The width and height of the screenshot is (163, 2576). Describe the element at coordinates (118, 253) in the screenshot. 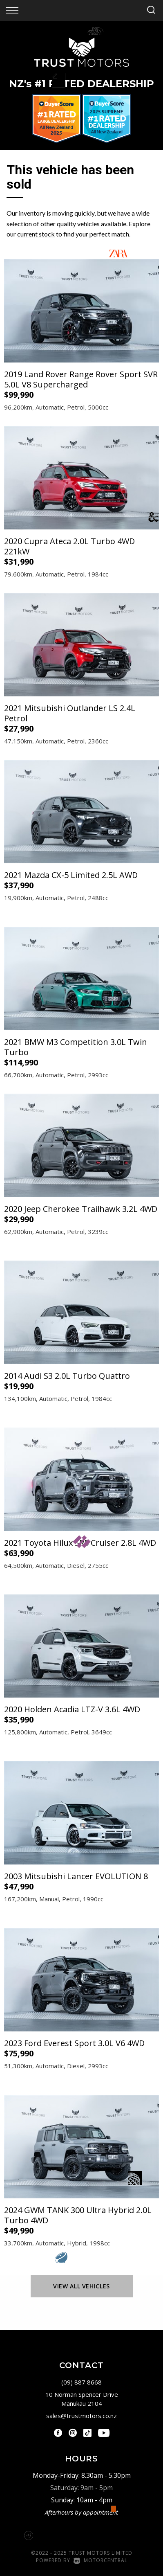

I see `visit the Zara website or app` at that location.